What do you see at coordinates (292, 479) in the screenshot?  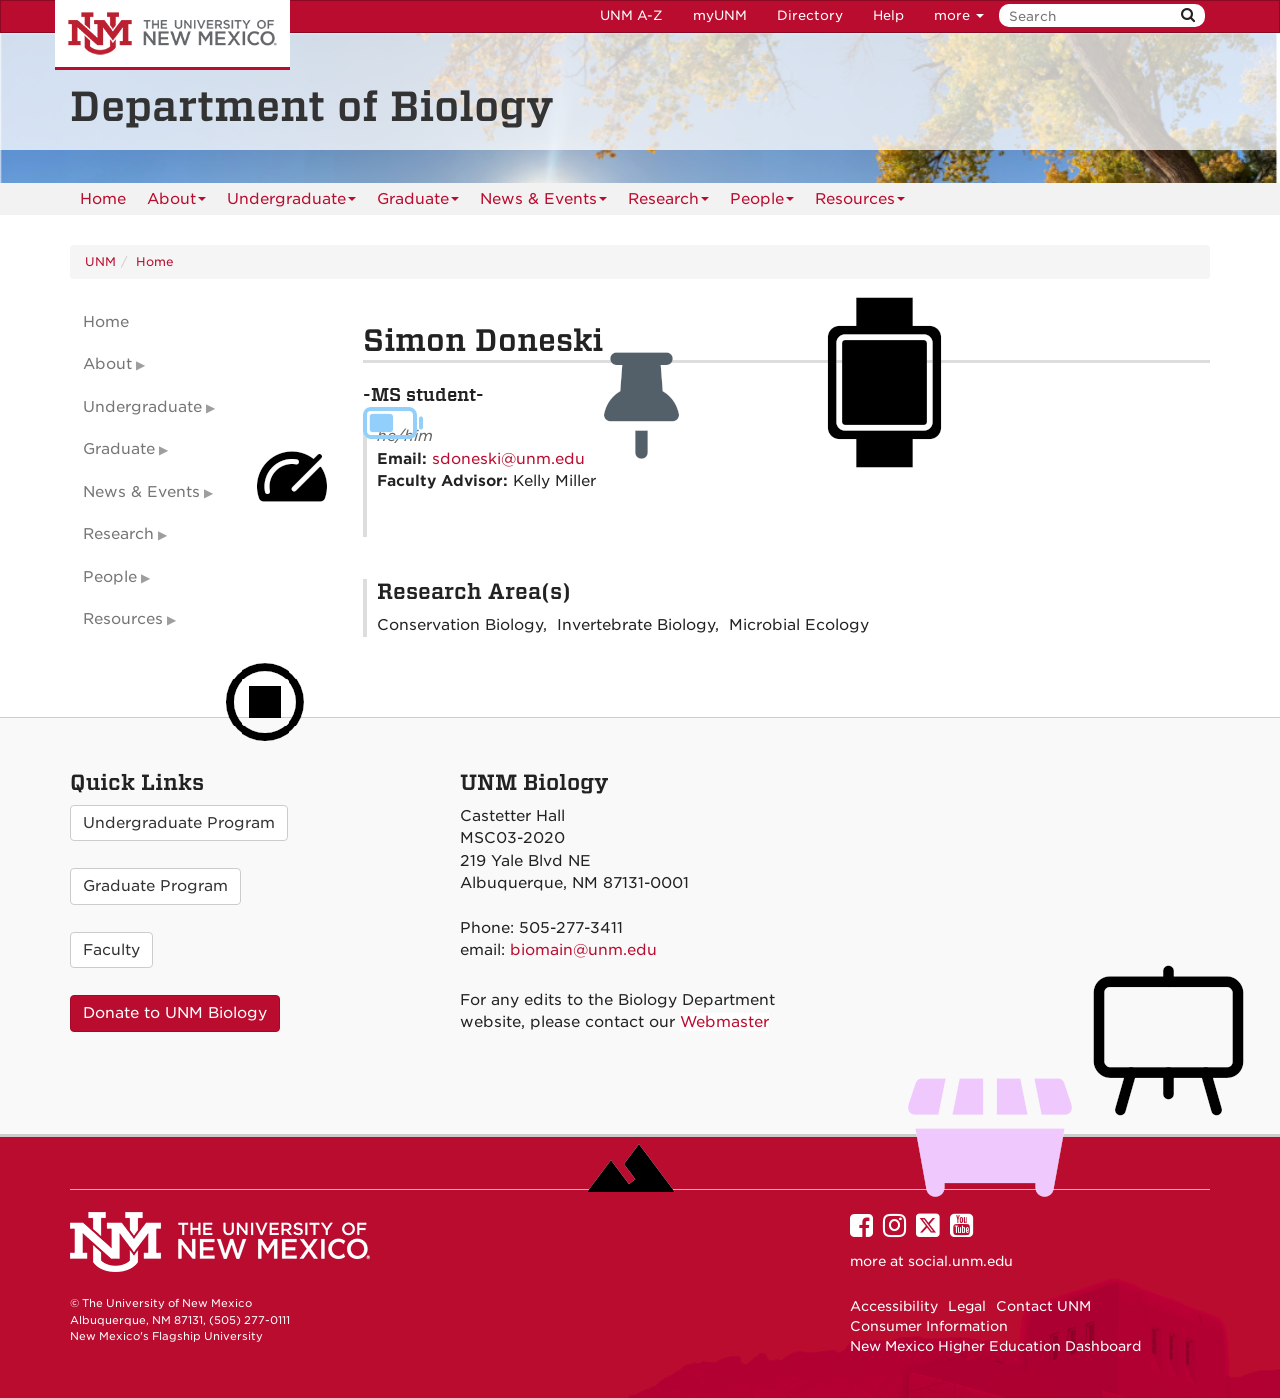 I see `view speed or performance metrics` at bounding box center [292, 479].